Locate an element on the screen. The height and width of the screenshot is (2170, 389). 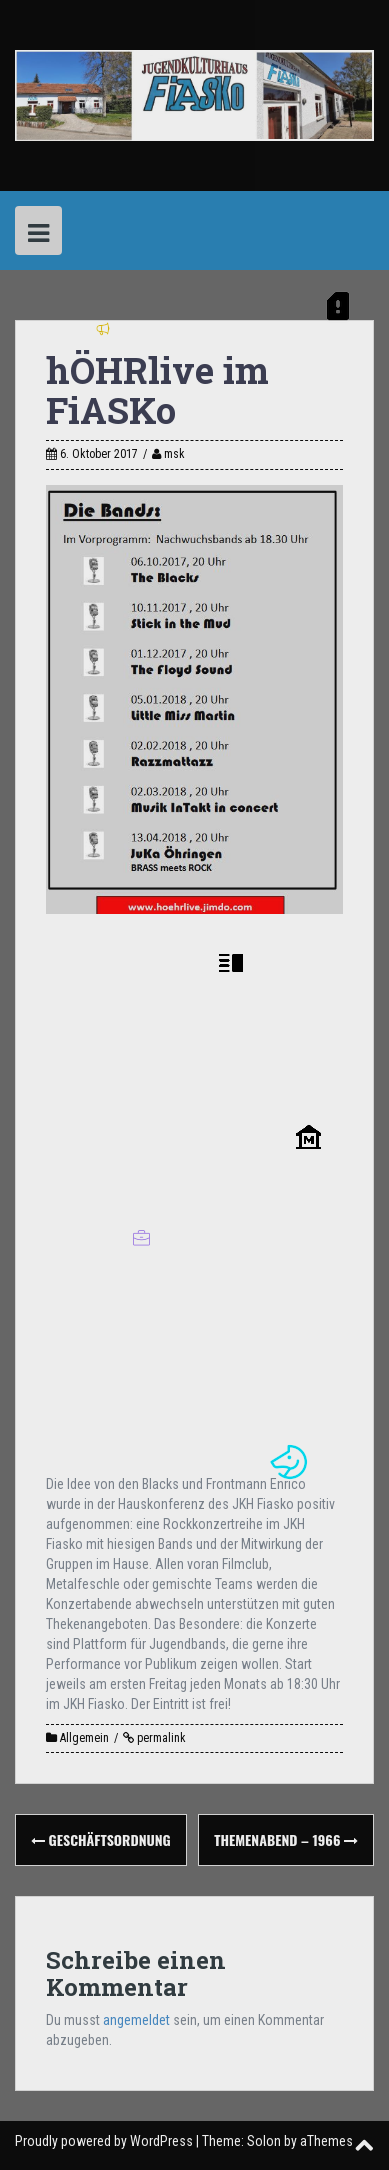
view announcements or alerts is located at coordinates (103, 329).